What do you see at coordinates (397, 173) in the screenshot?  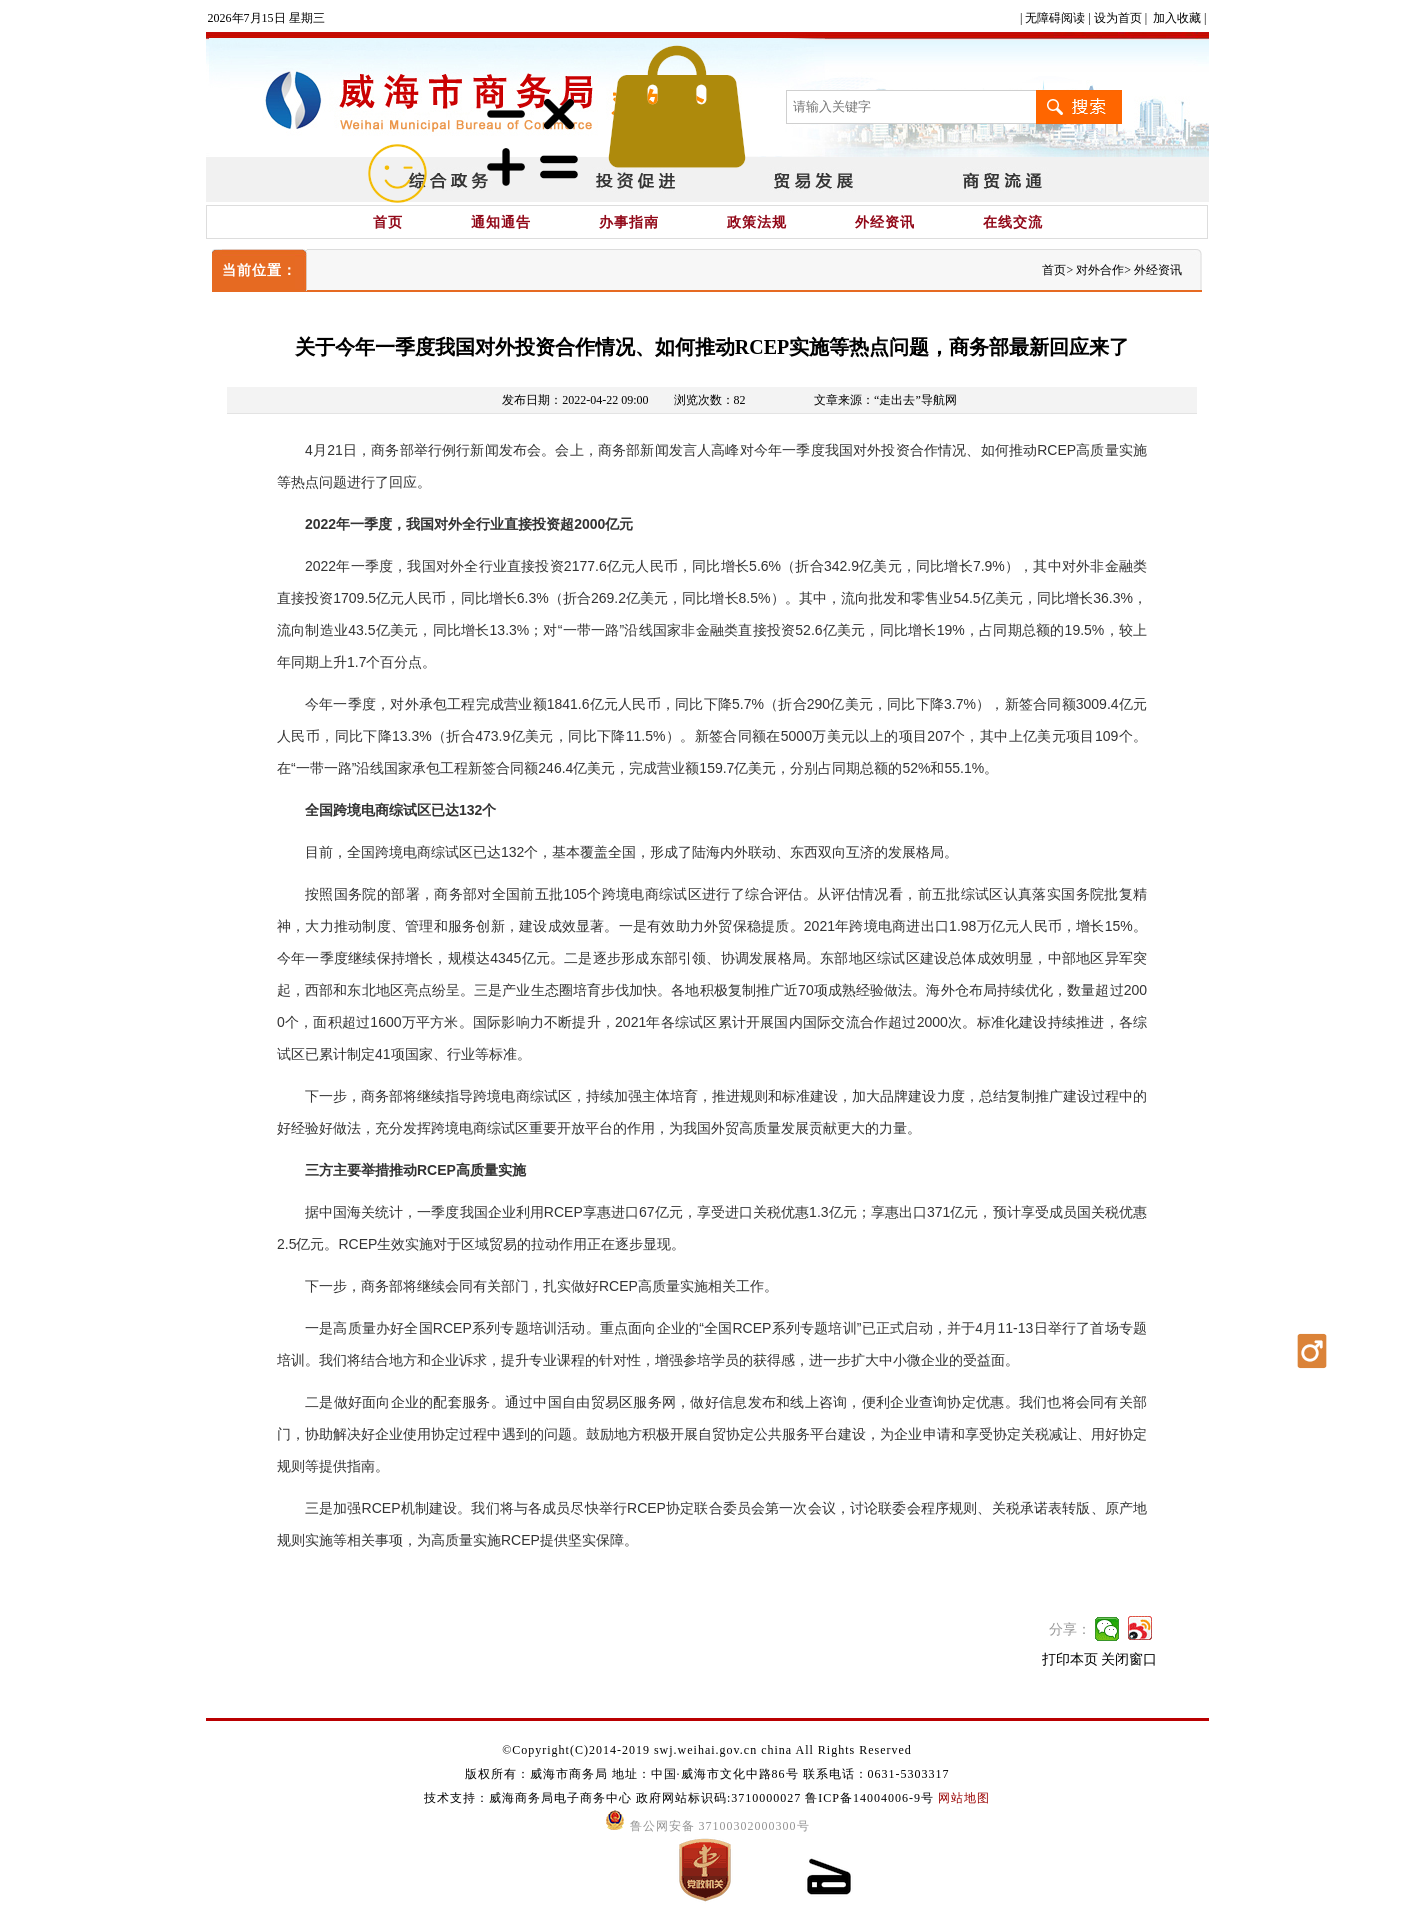 I see `insert a winking emoji or emoticon` at bounding box center [397, 173].